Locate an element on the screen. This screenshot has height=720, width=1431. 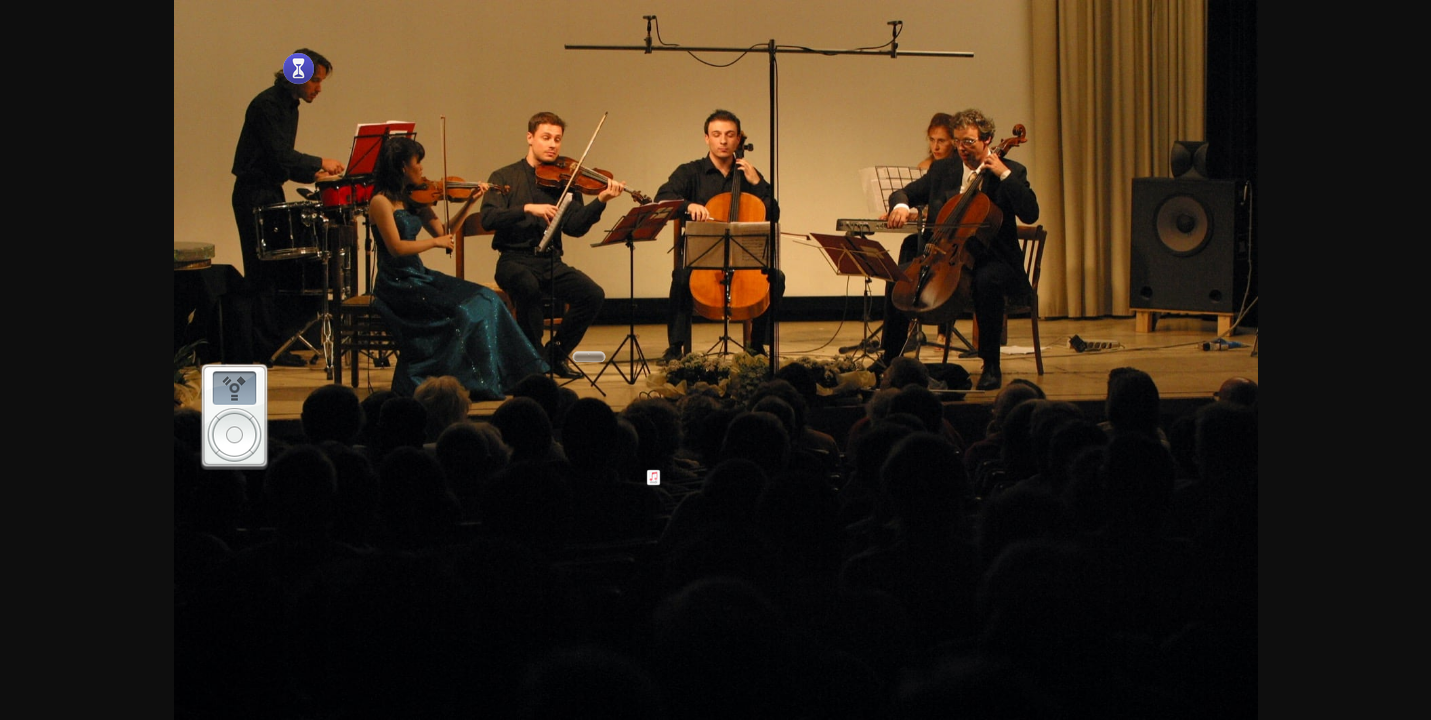
view screen time usage and statistics is located at coordinates (298, 68).